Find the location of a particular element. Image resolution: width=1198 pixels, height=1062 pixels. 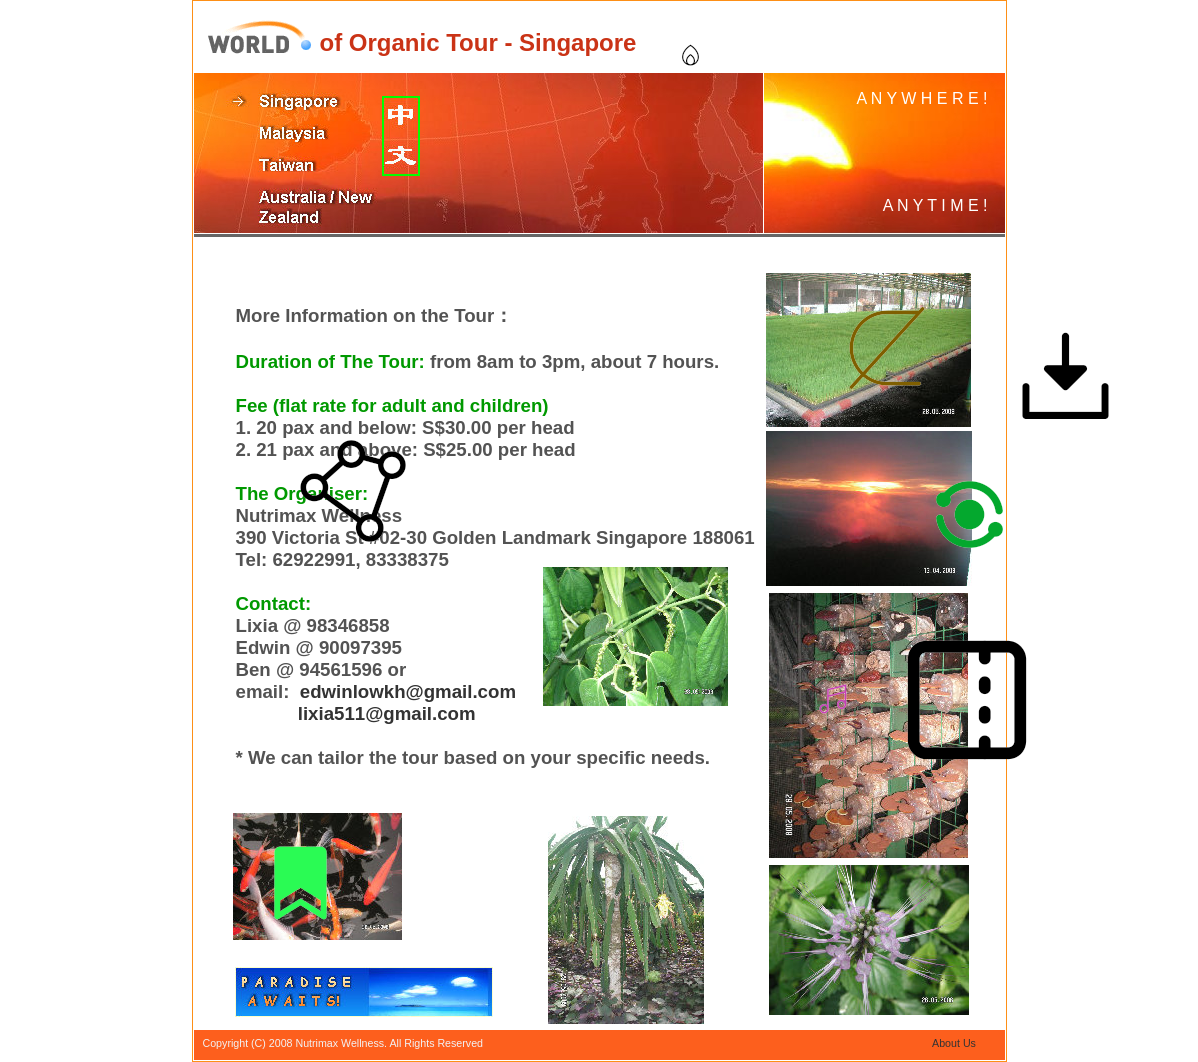

download a file to your device is located at coordinates (1065, 379).